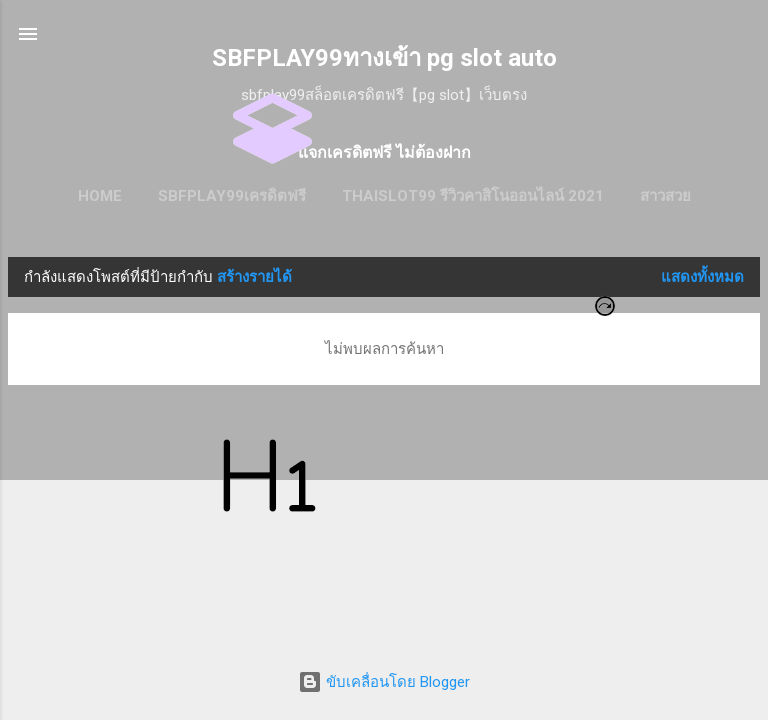 The image size is (768, 720). I want to click on send layer backward in the stack, so click(272, 128).